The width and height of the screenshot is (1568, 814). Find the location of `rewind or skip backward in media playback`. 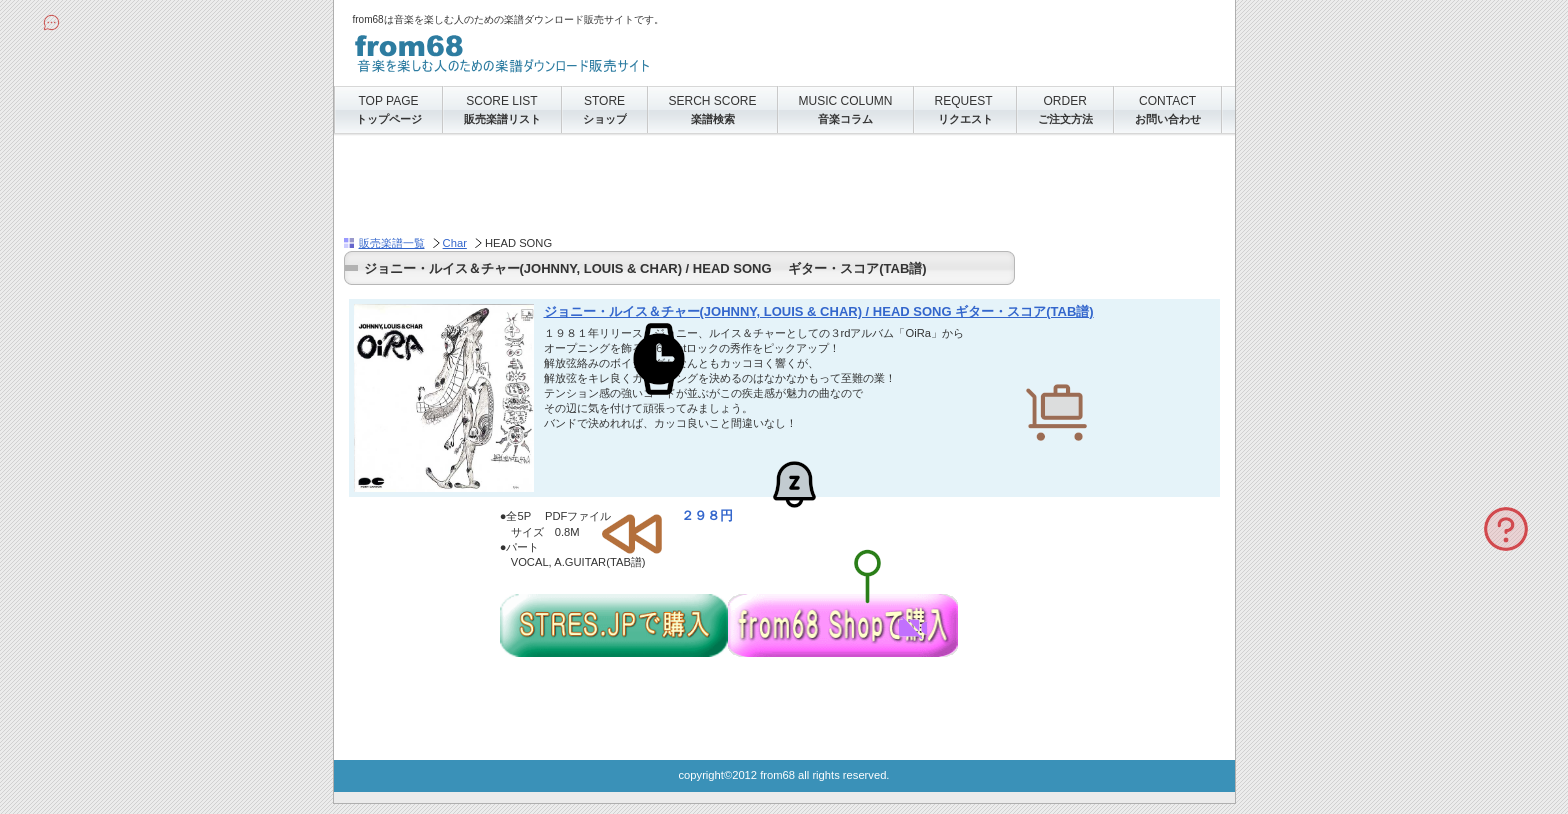

rewind or skip backward in media playback is located at coordinates (634, 534).